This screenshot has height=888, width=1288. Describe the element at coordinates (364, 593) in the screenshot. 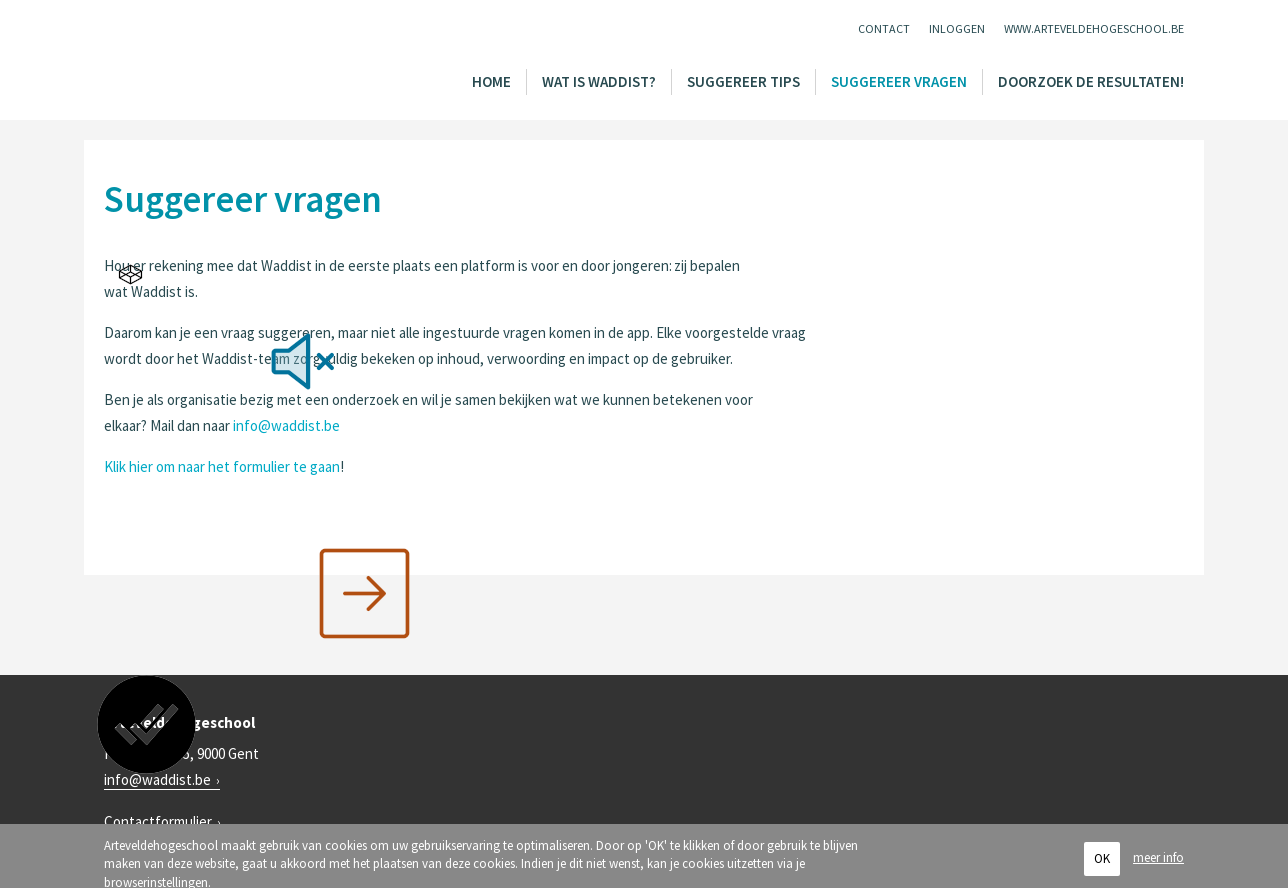

I see `navigate to the next item or screen` at that location.